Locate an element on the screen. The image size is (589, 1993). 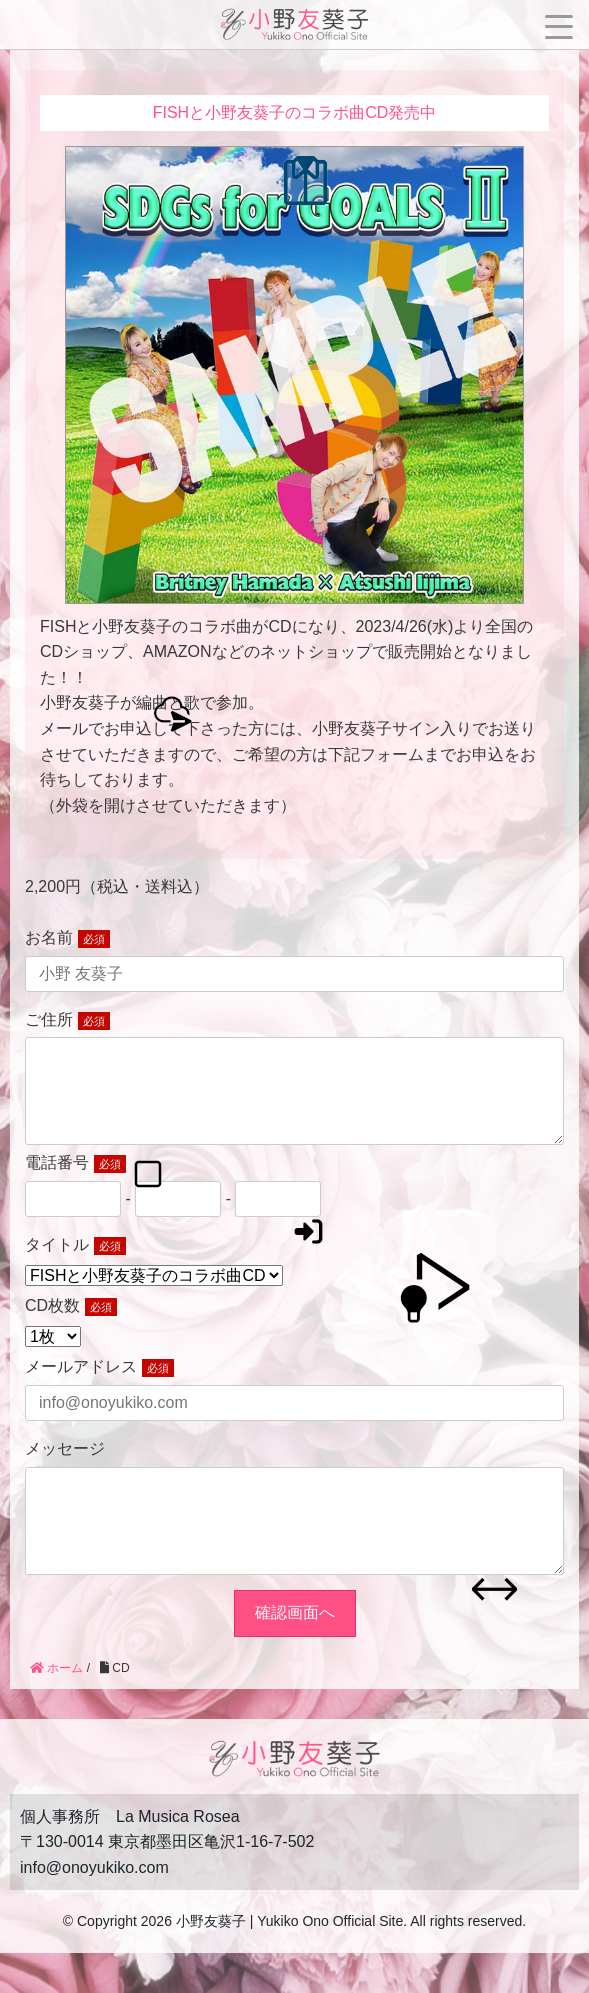
run tests with code coverage is located at coordinates (433, 1285).